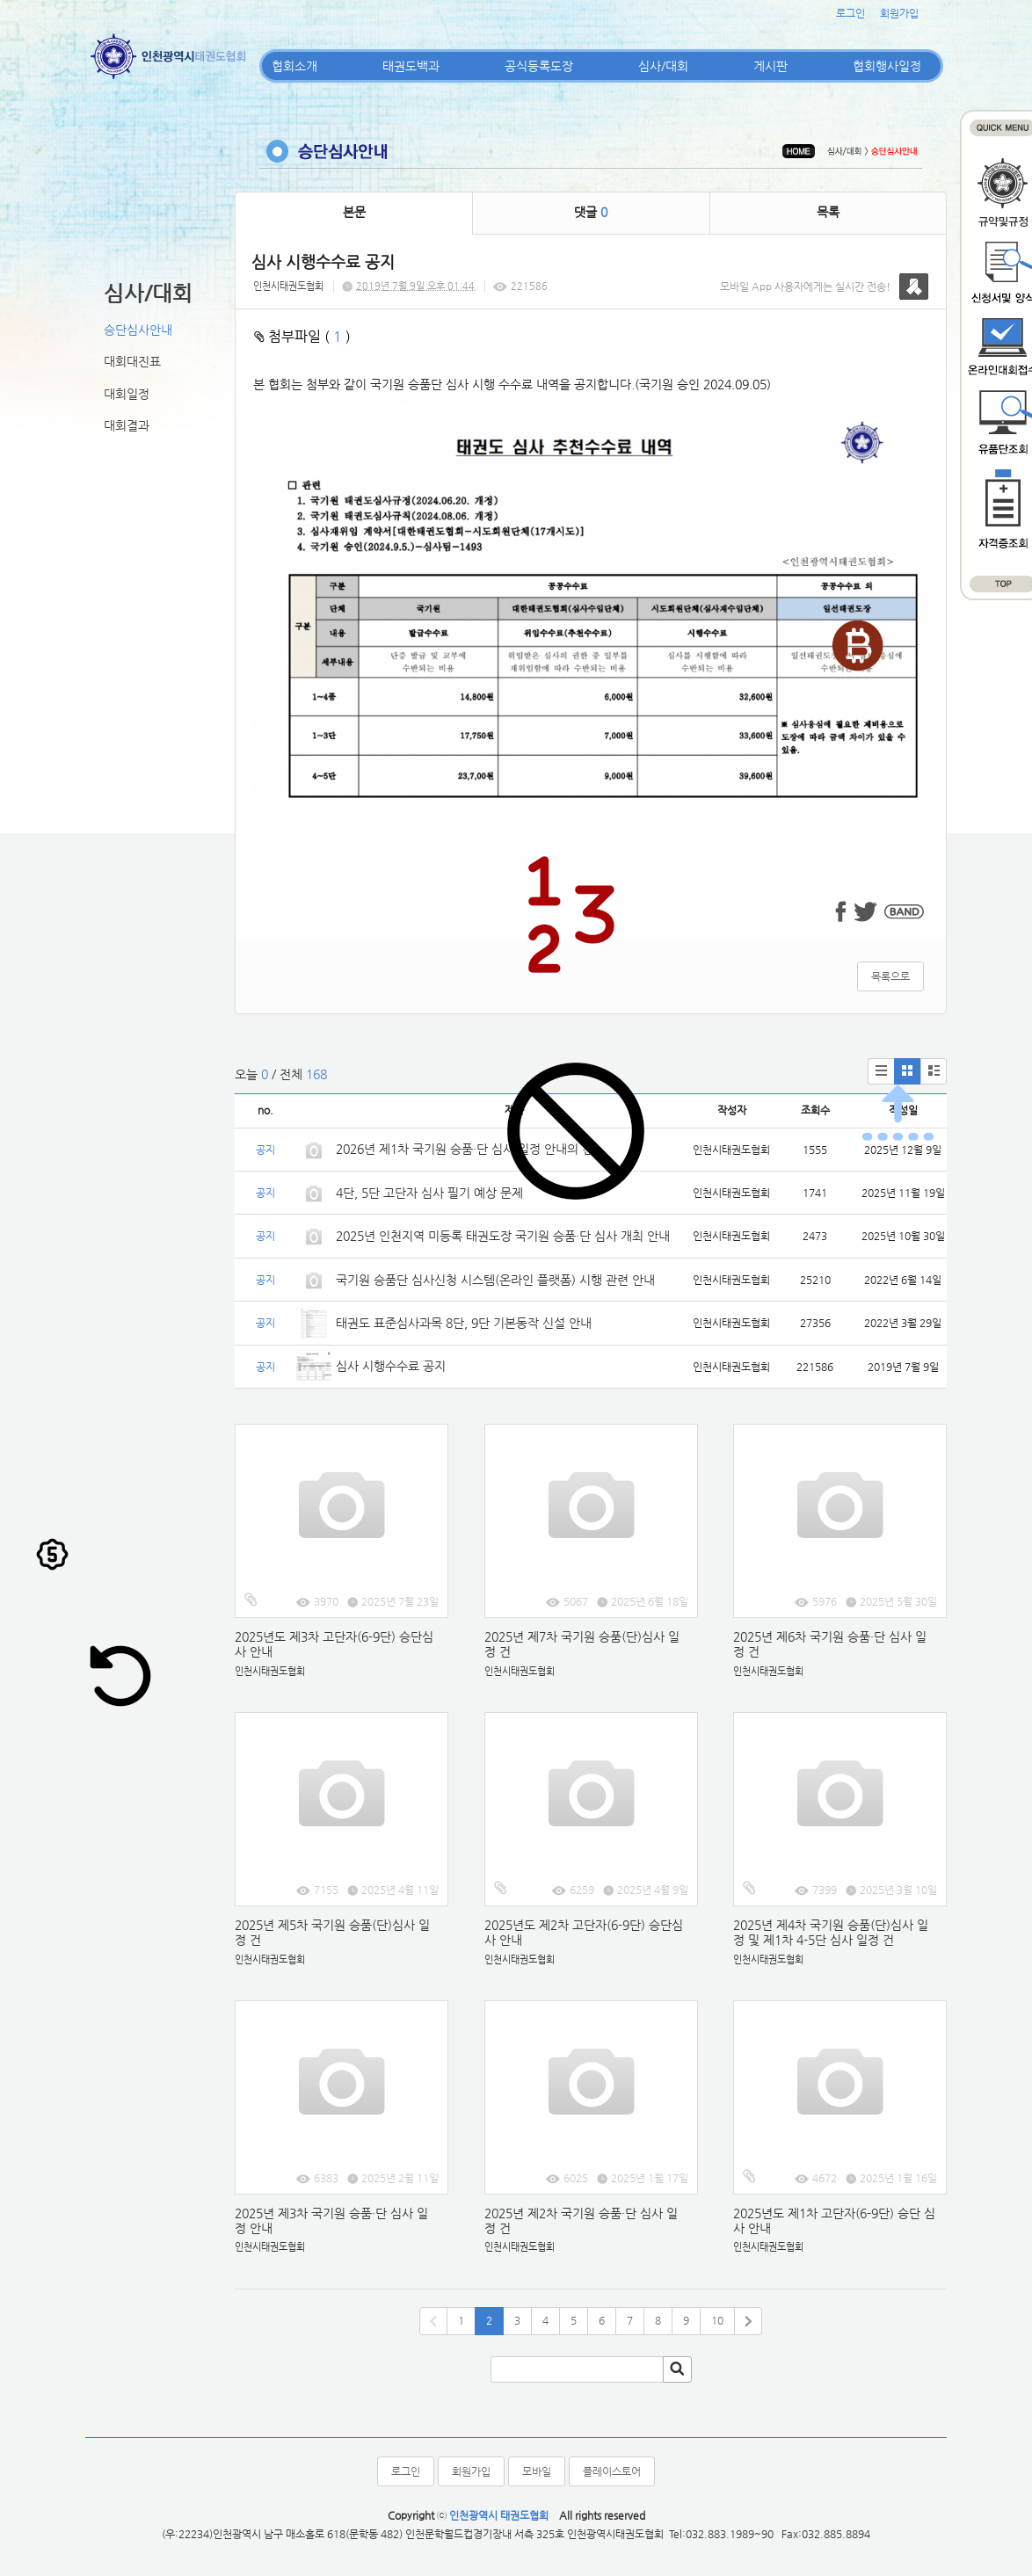 Image resolution: width=1032 pixels, height=2576 pixels. Describe the element at coordinates (576, 1131) in the screenshot. I see `indicates blocked or prohibited content` at that location.